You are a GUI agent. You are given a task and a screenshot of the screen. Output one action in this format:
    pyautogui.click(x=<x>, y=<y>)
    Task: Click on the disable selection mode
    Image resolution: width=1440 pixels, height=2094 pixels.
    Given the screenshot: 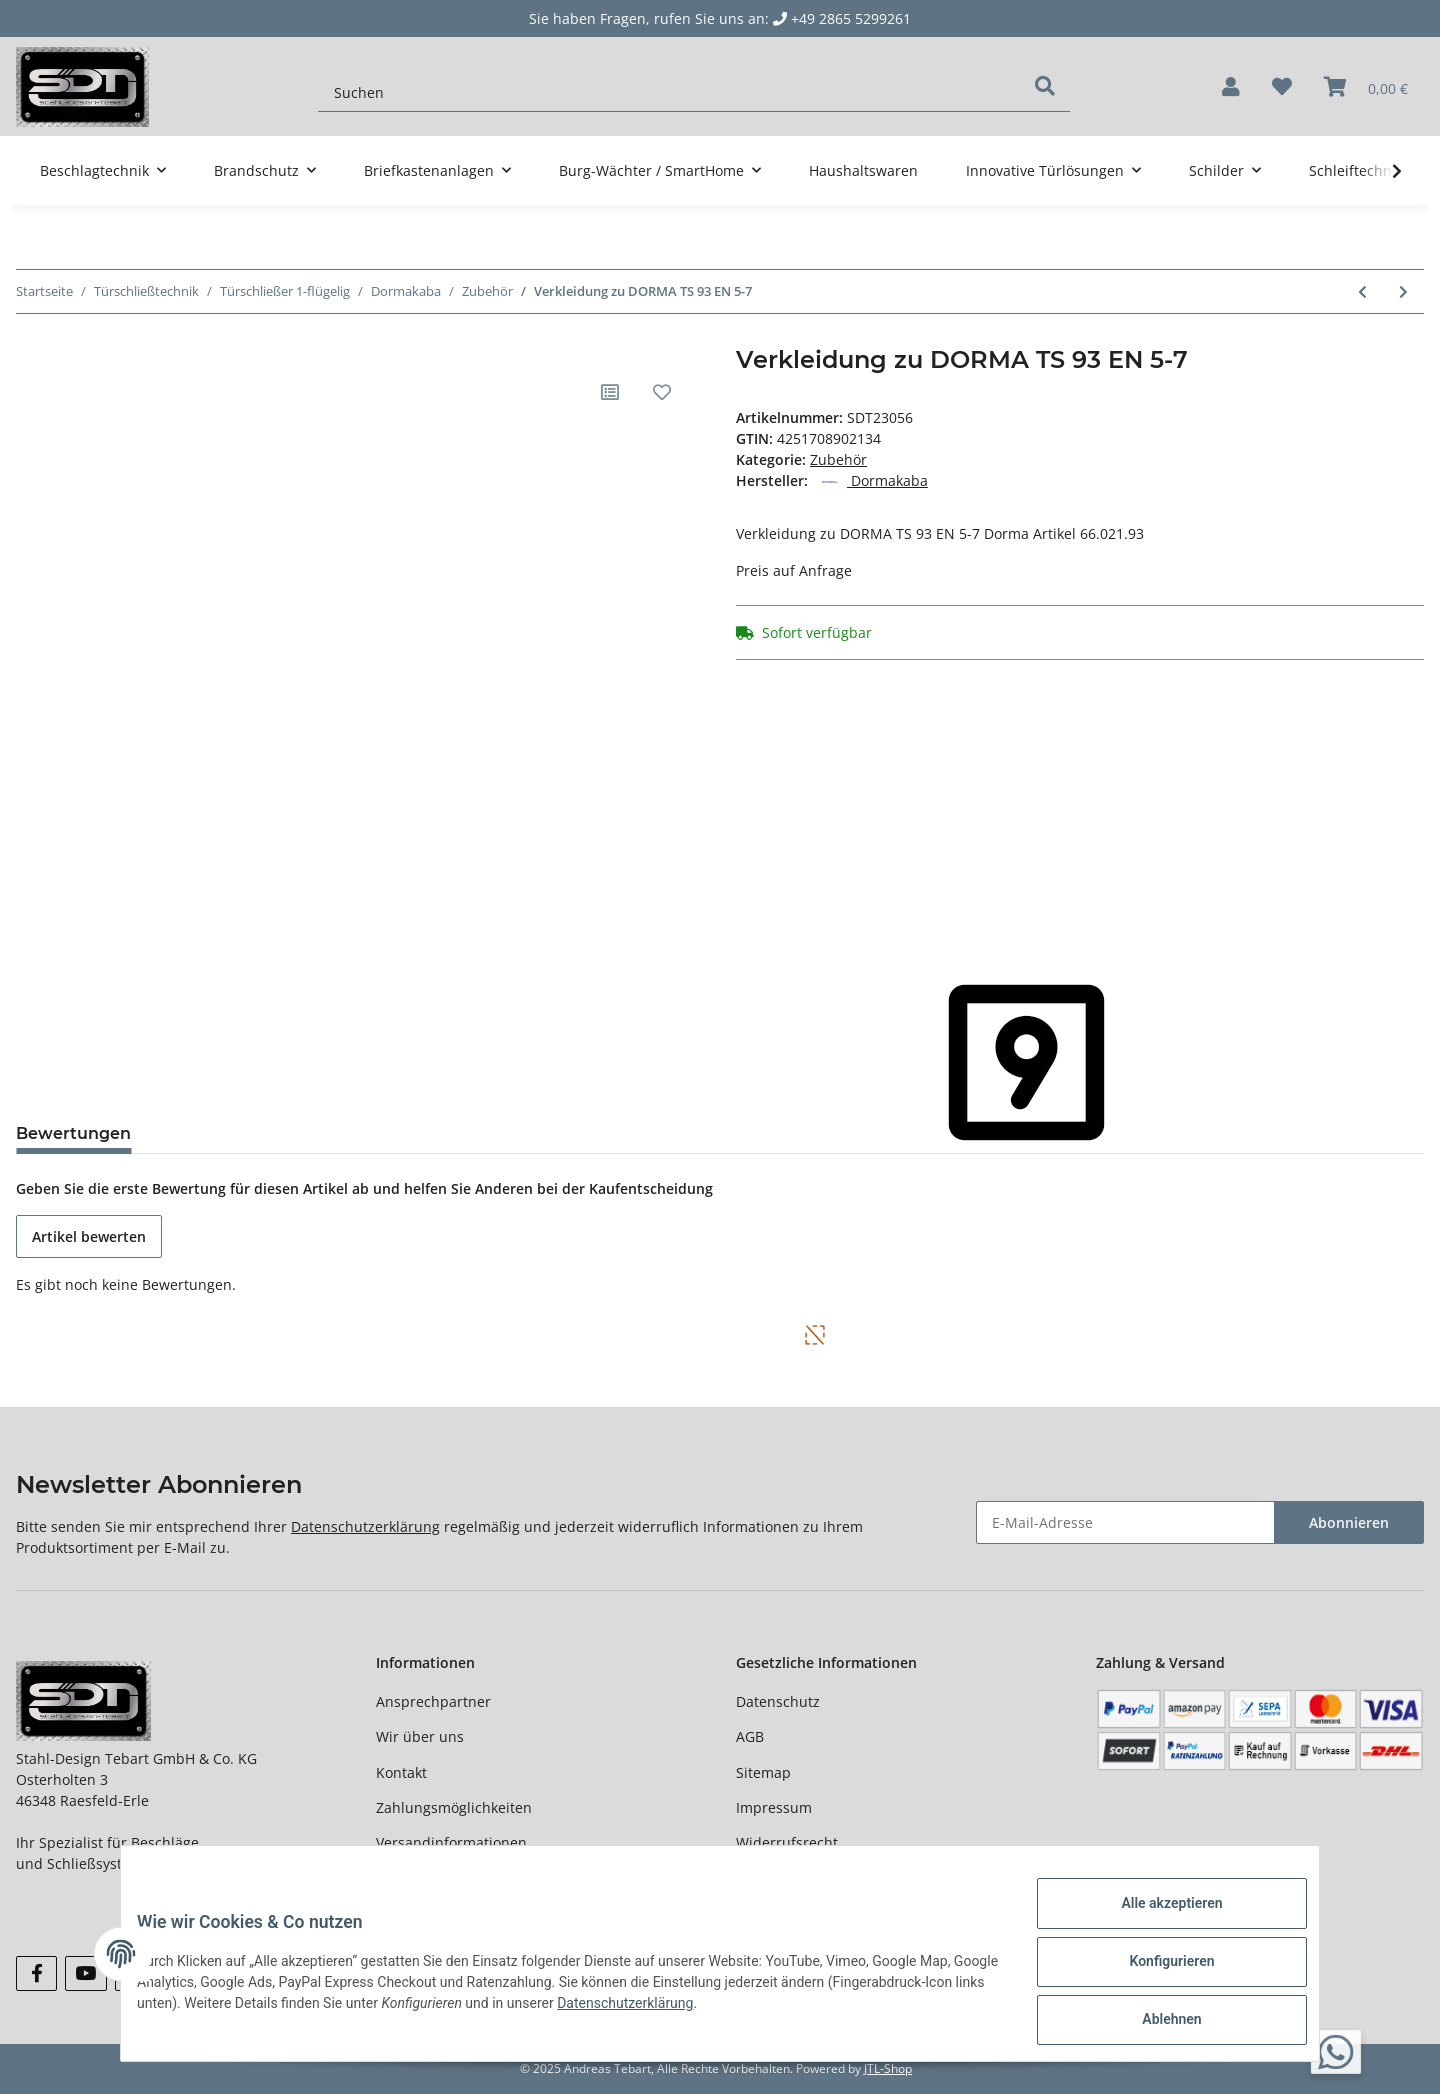 What is the action you would take?
    pyautogui.click(x=815, y=1335)
    